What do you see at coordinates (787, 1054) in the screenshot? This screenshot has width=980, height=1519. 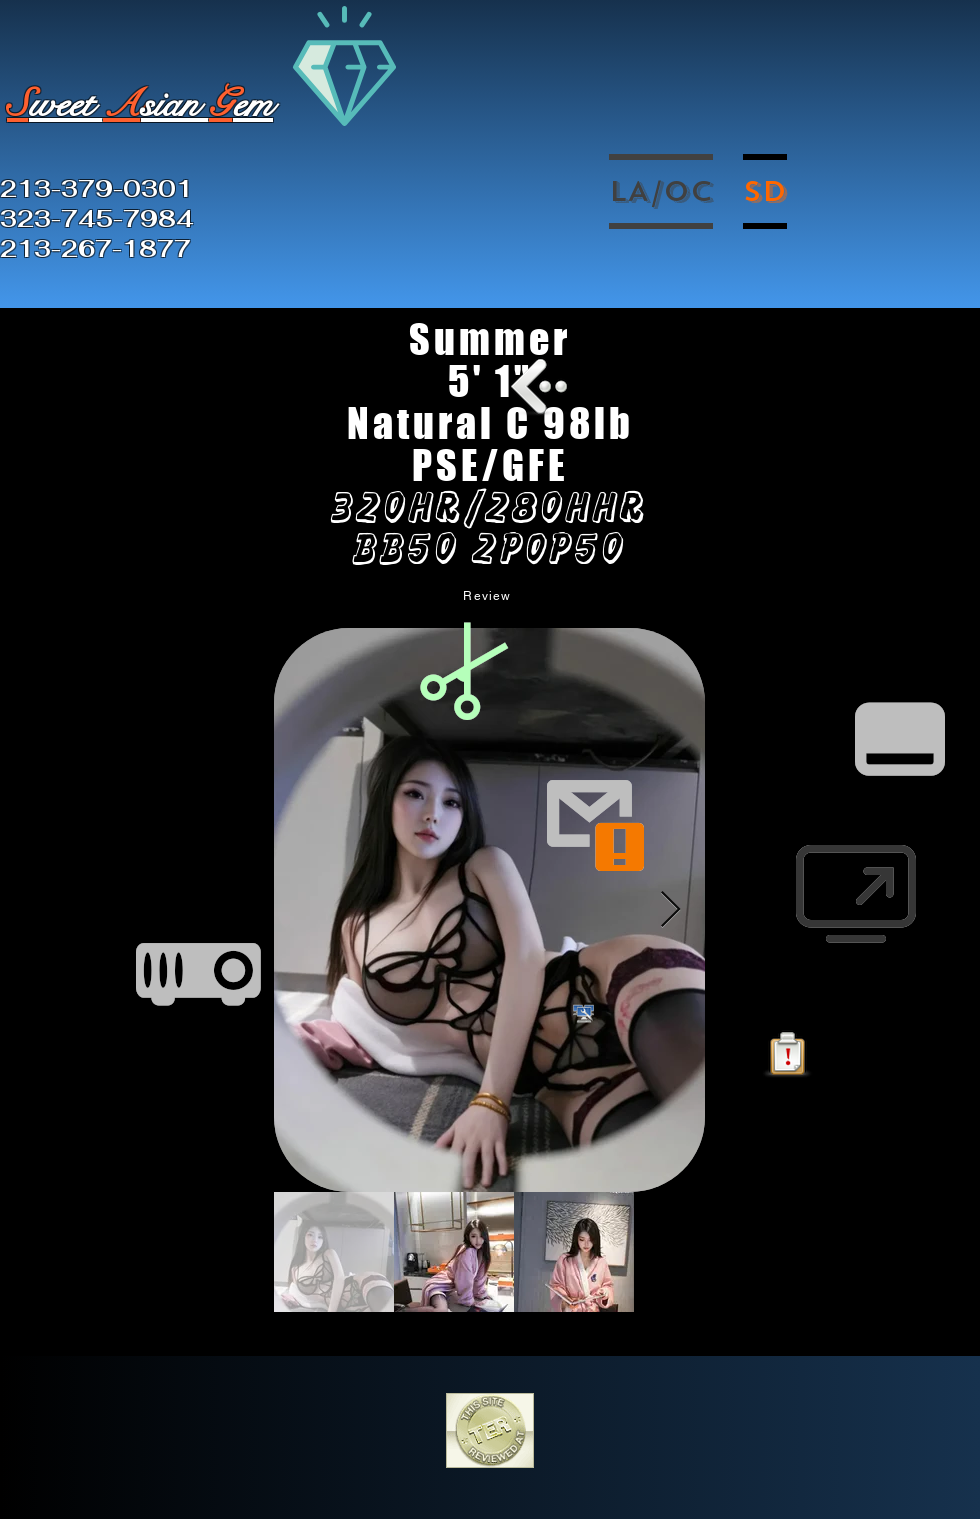 I see `indicates a task is due or overdue` at bounding box center [787, 1054].